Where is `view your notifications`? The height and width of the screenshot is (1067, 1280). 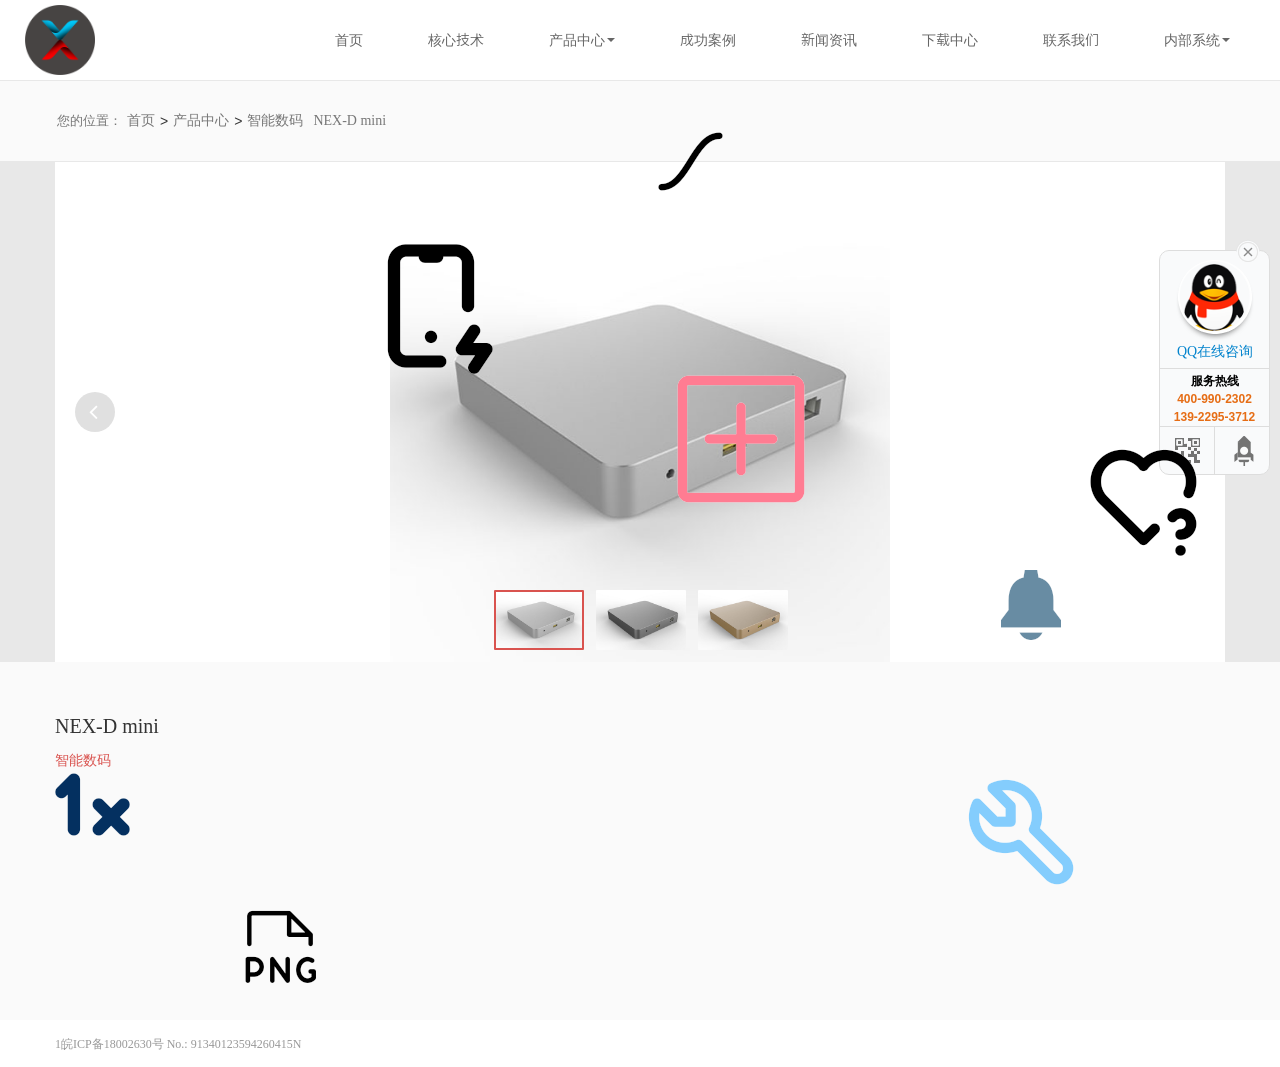 view your notifications is located at coordinates (1031, 605).